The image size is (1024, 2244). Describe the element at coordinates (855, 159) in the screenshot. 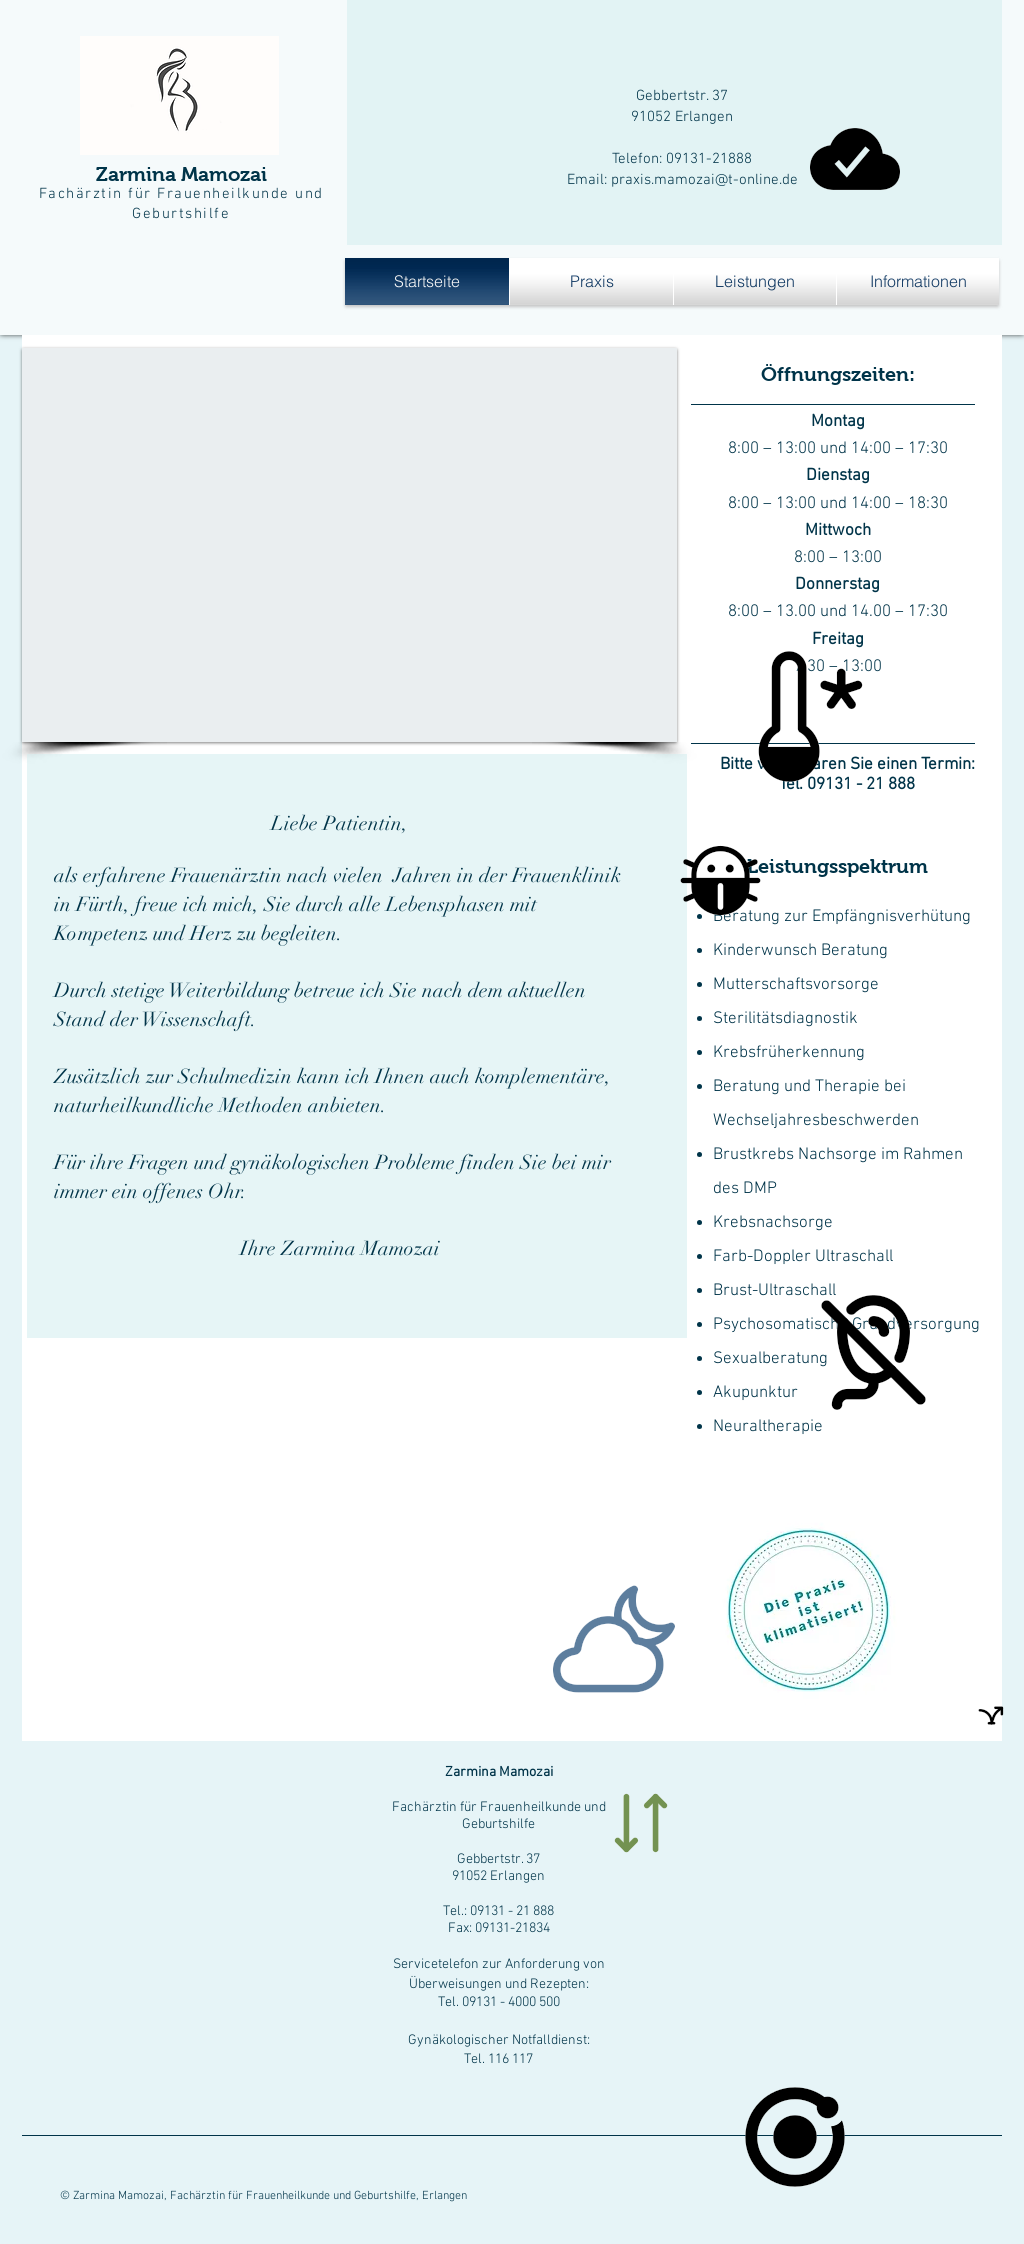

I see `file successfully uploaded to cloud storage` at that location.